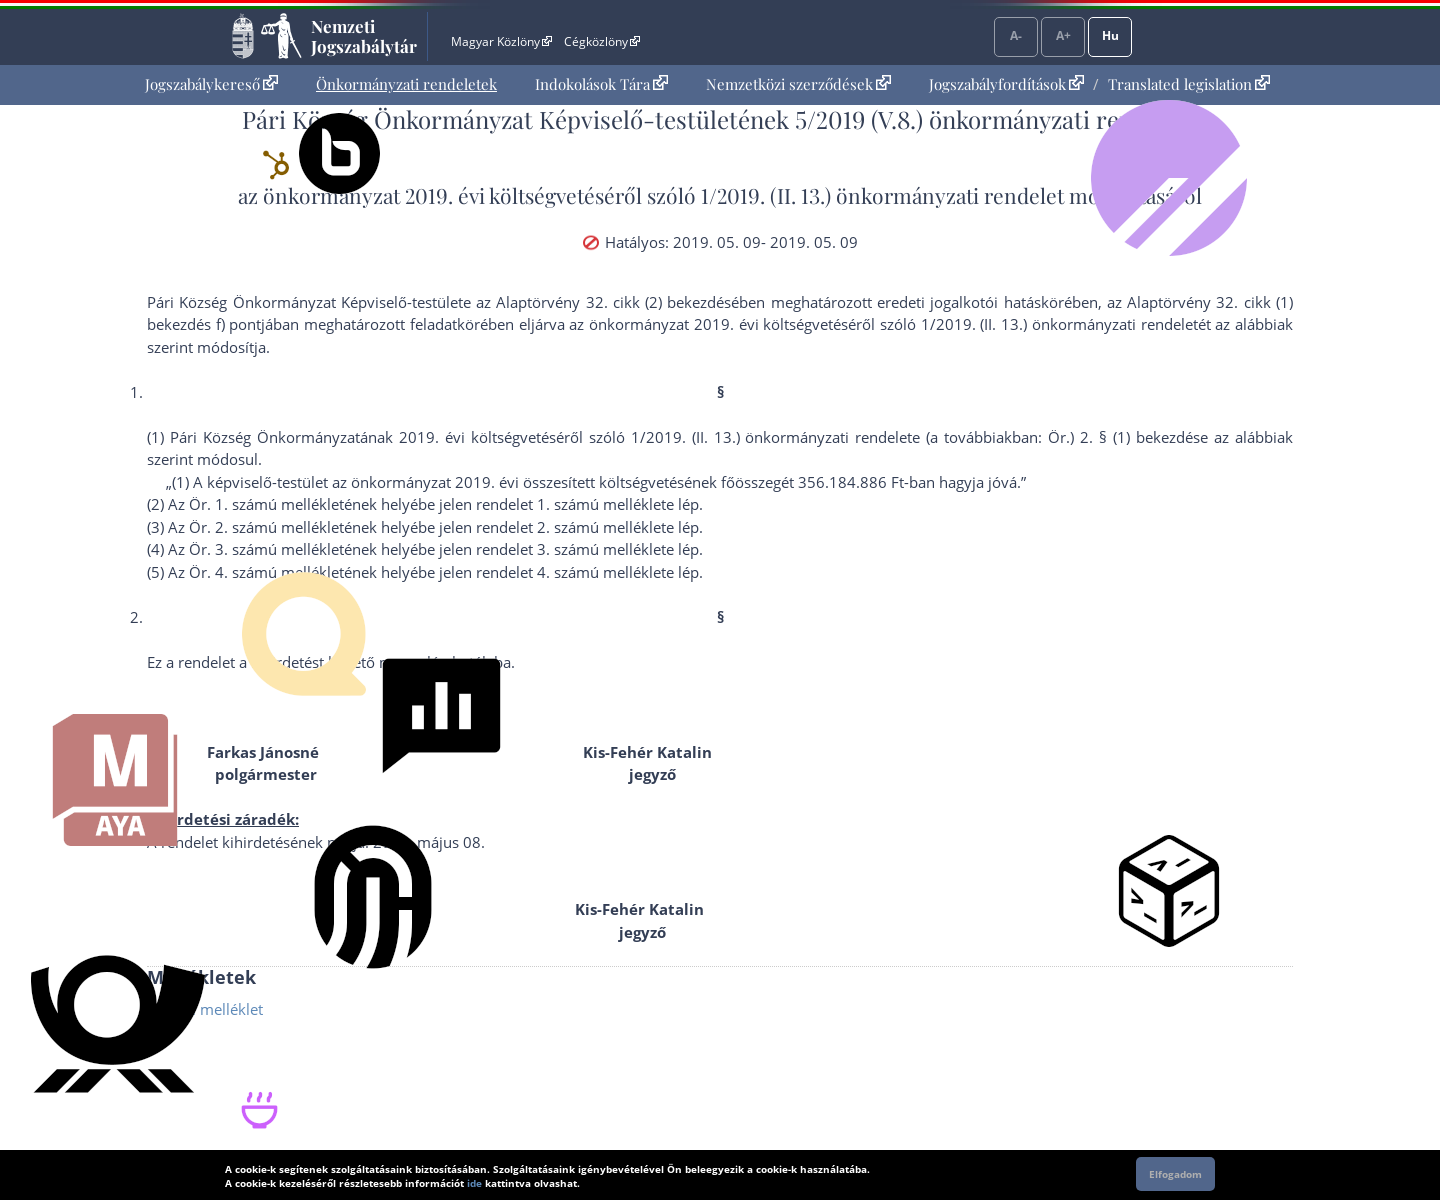 Image resolution: width=1440 pixels, height=1200 pixels. What do you see at coordinates (259, 1112) in the screenshot?
I see `view food or dining options` at bounding box center [259, 1112].